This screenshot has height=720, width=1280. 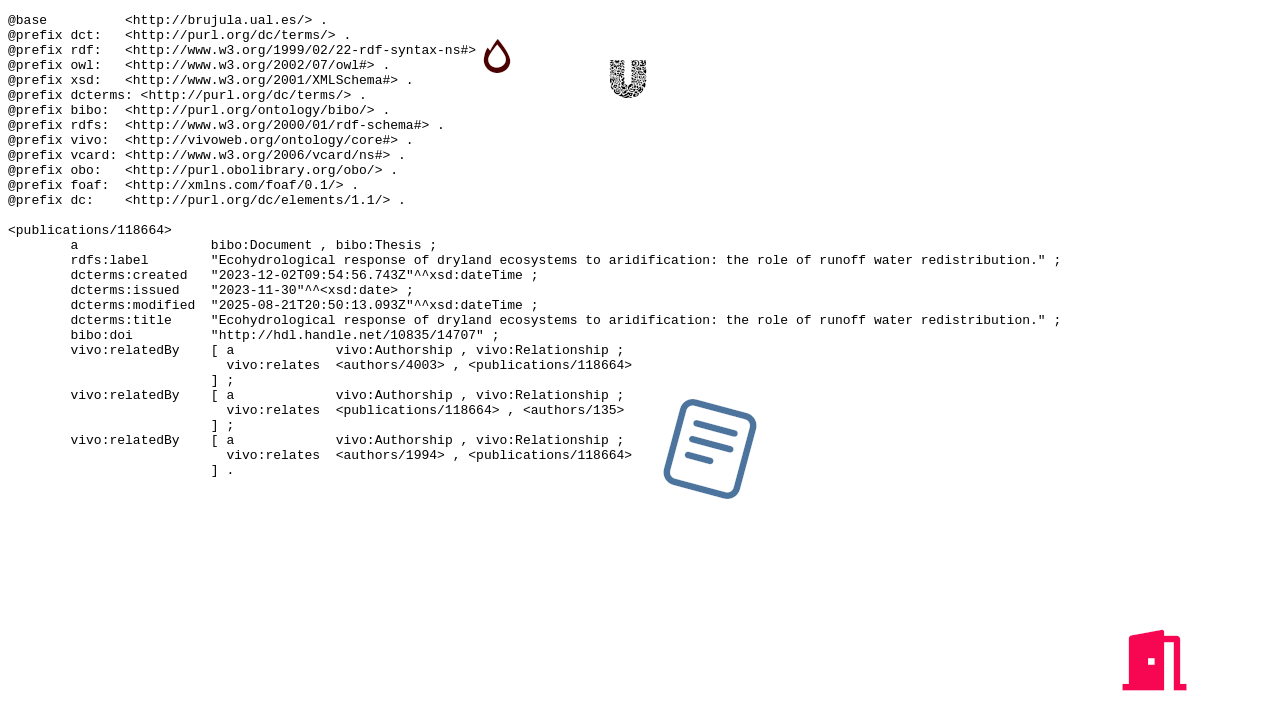 I want to click on log out or exit the application, so click(x=1154, y=661).